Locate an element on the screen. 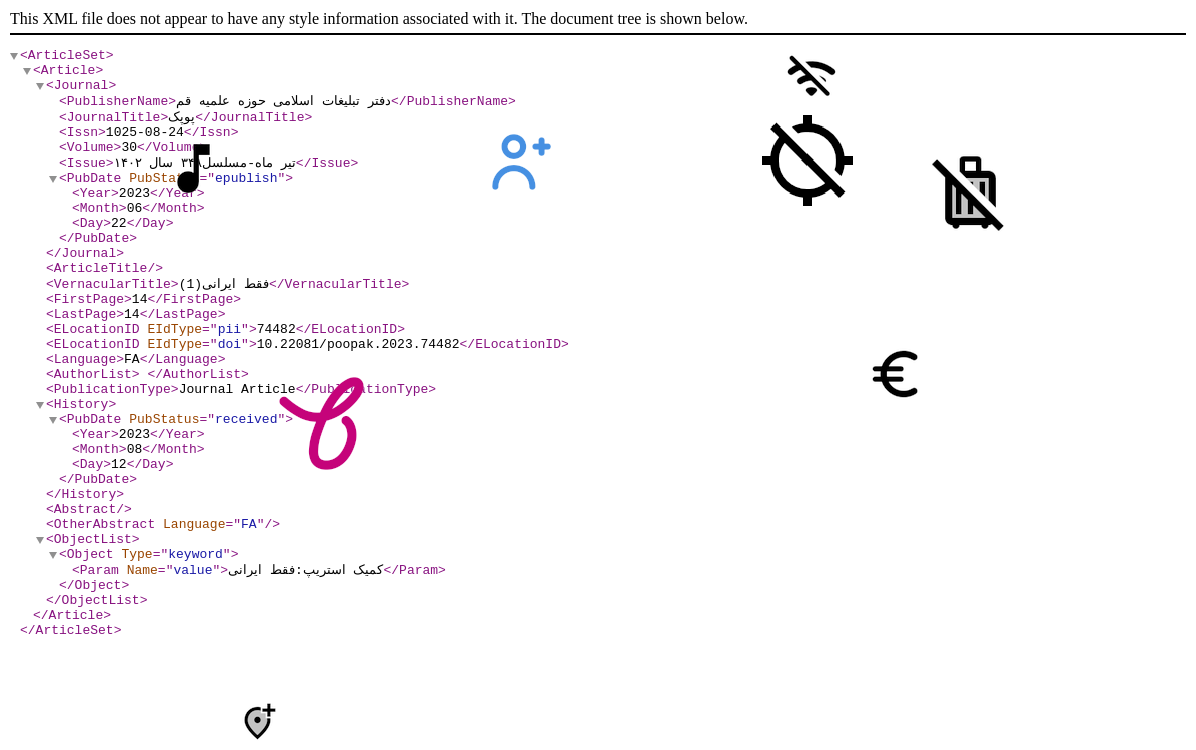  open the Bunpo Japanese learning app is located at coordinates (321, 423).